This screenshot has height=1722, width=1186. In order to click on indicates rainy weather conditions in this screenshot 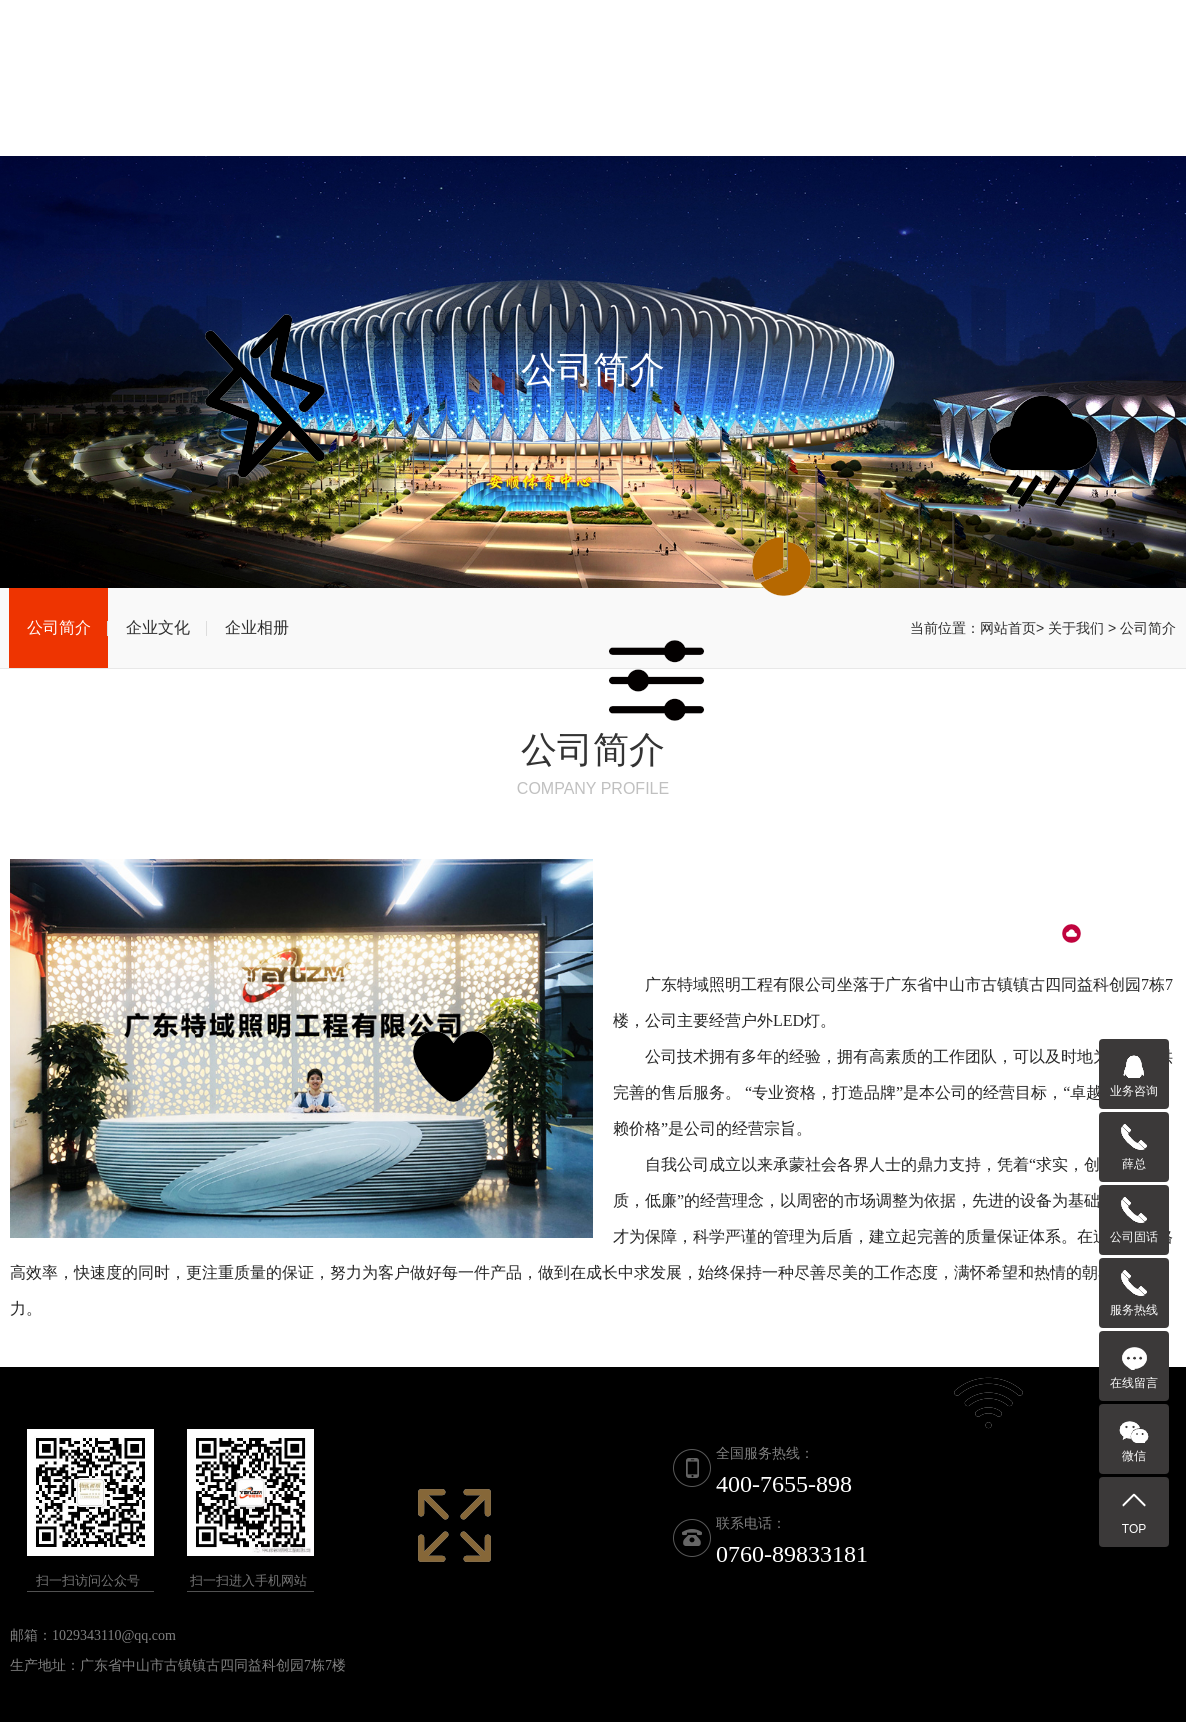, I will do `click(1043, 451)`.